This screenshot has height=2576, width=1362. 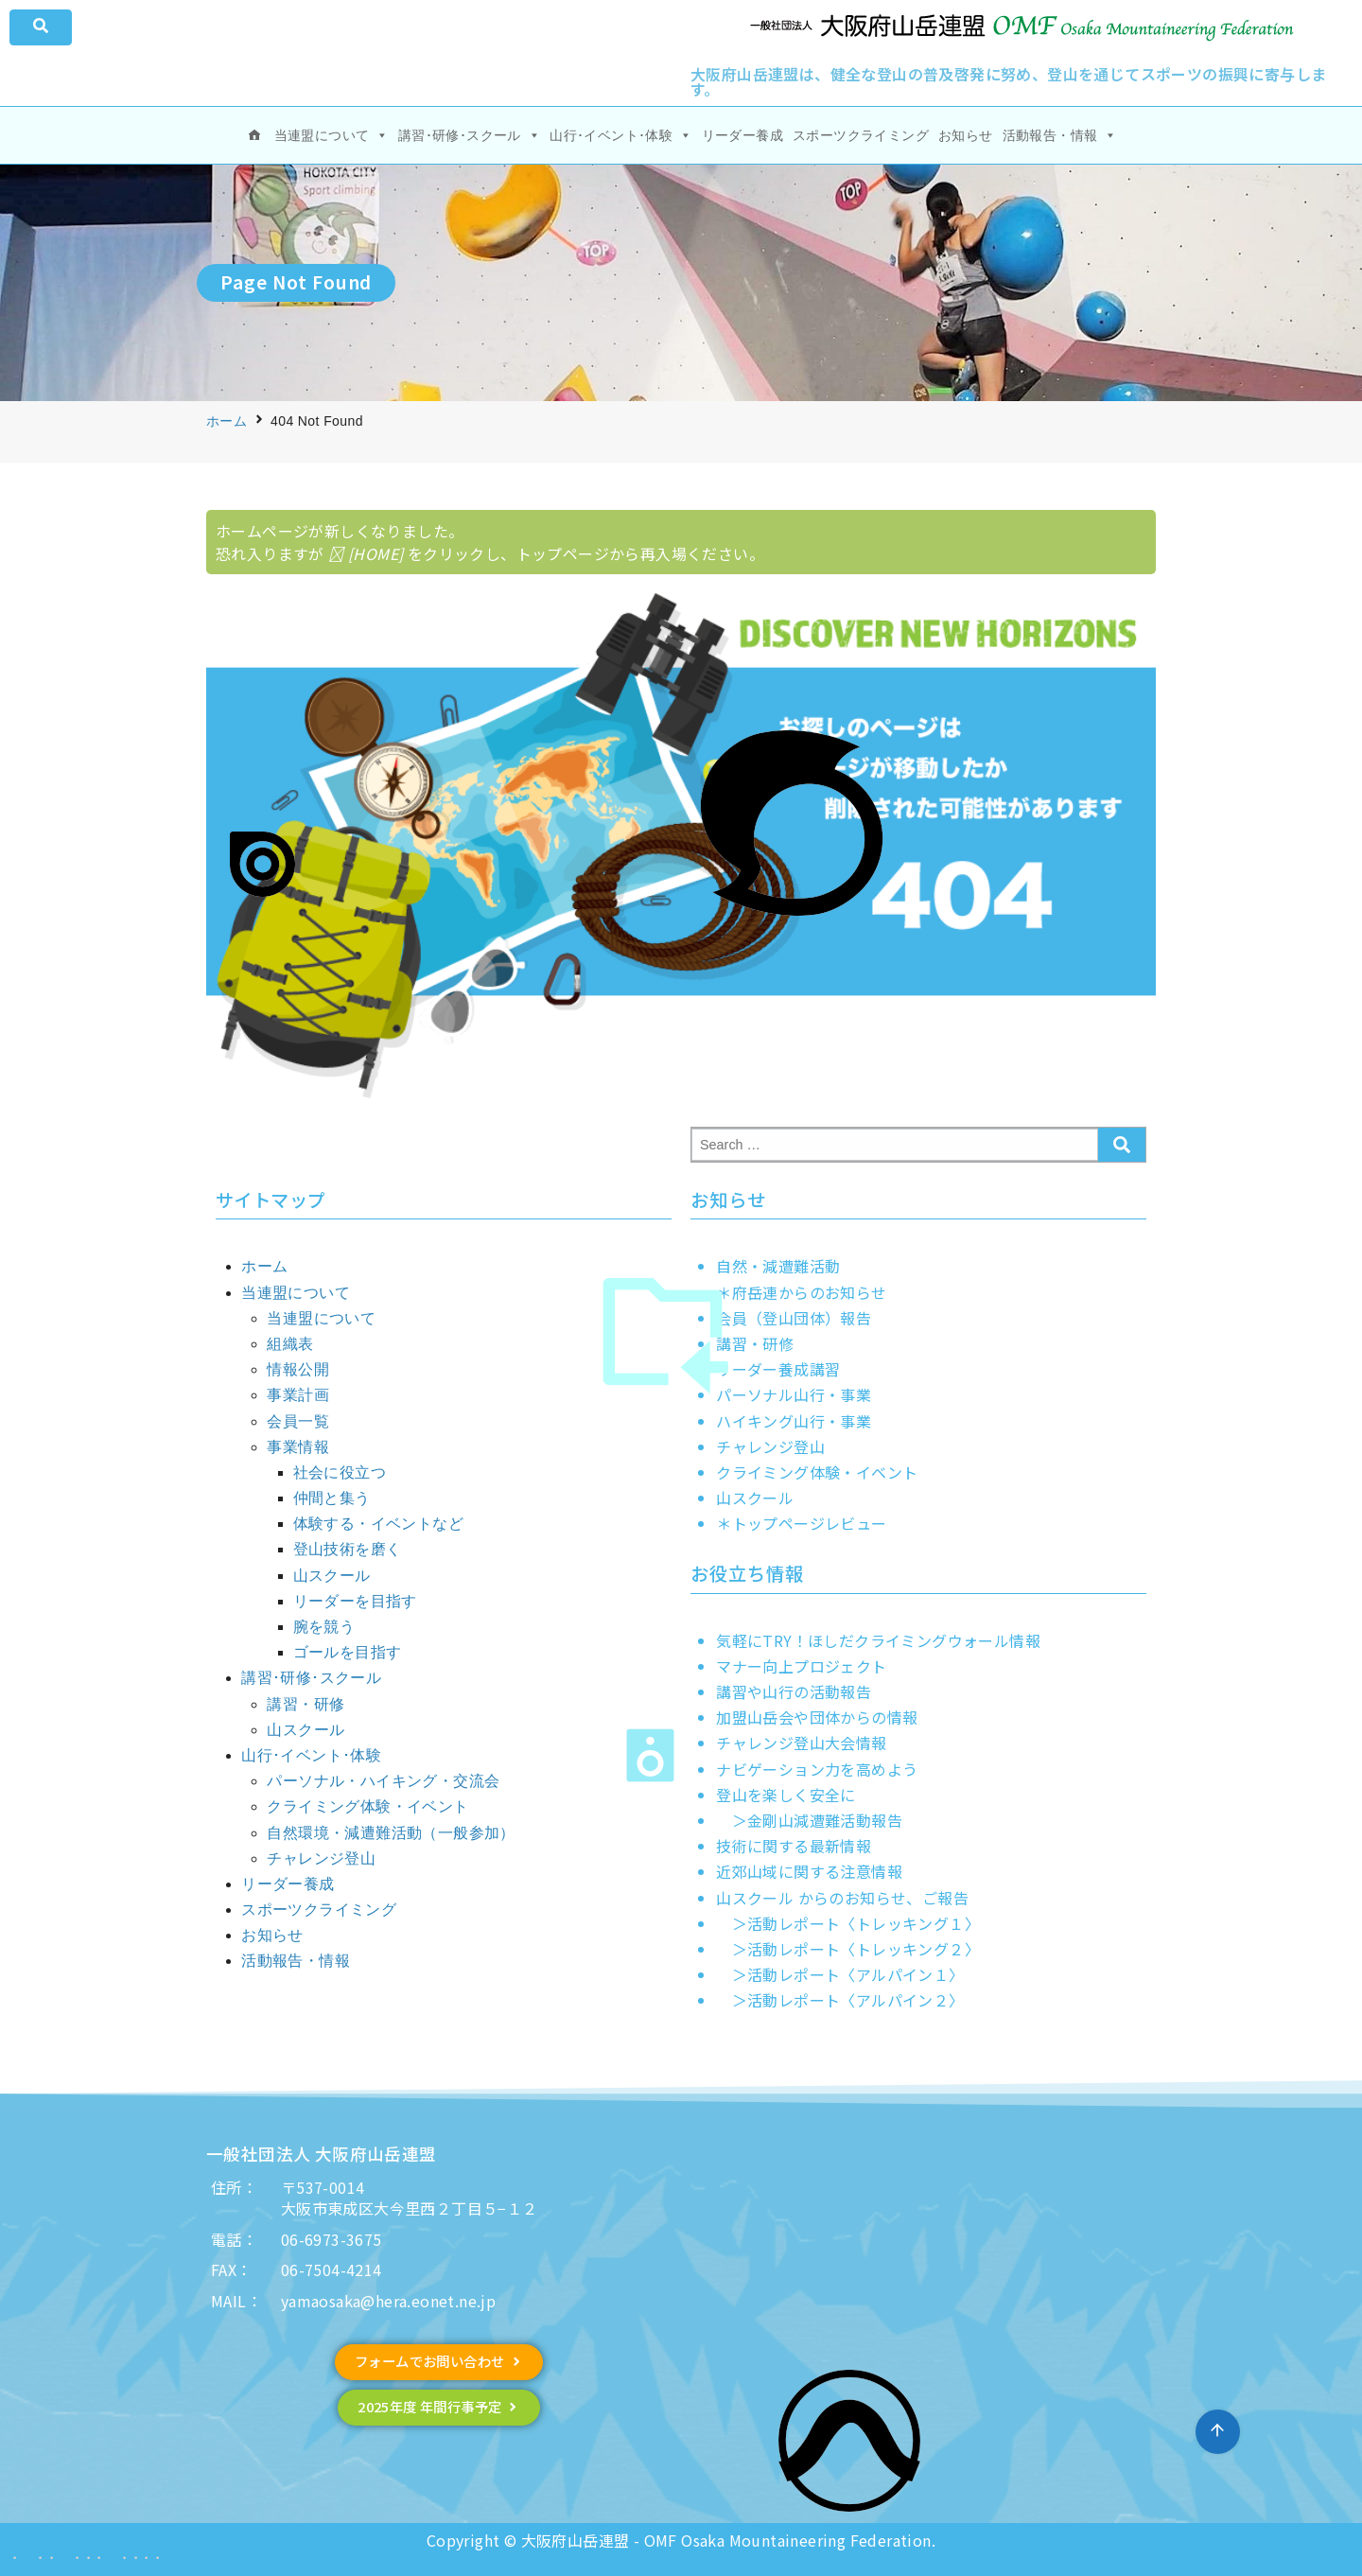 I want to click on open Issuu digital publishing platform, so click(x=262, y=864).